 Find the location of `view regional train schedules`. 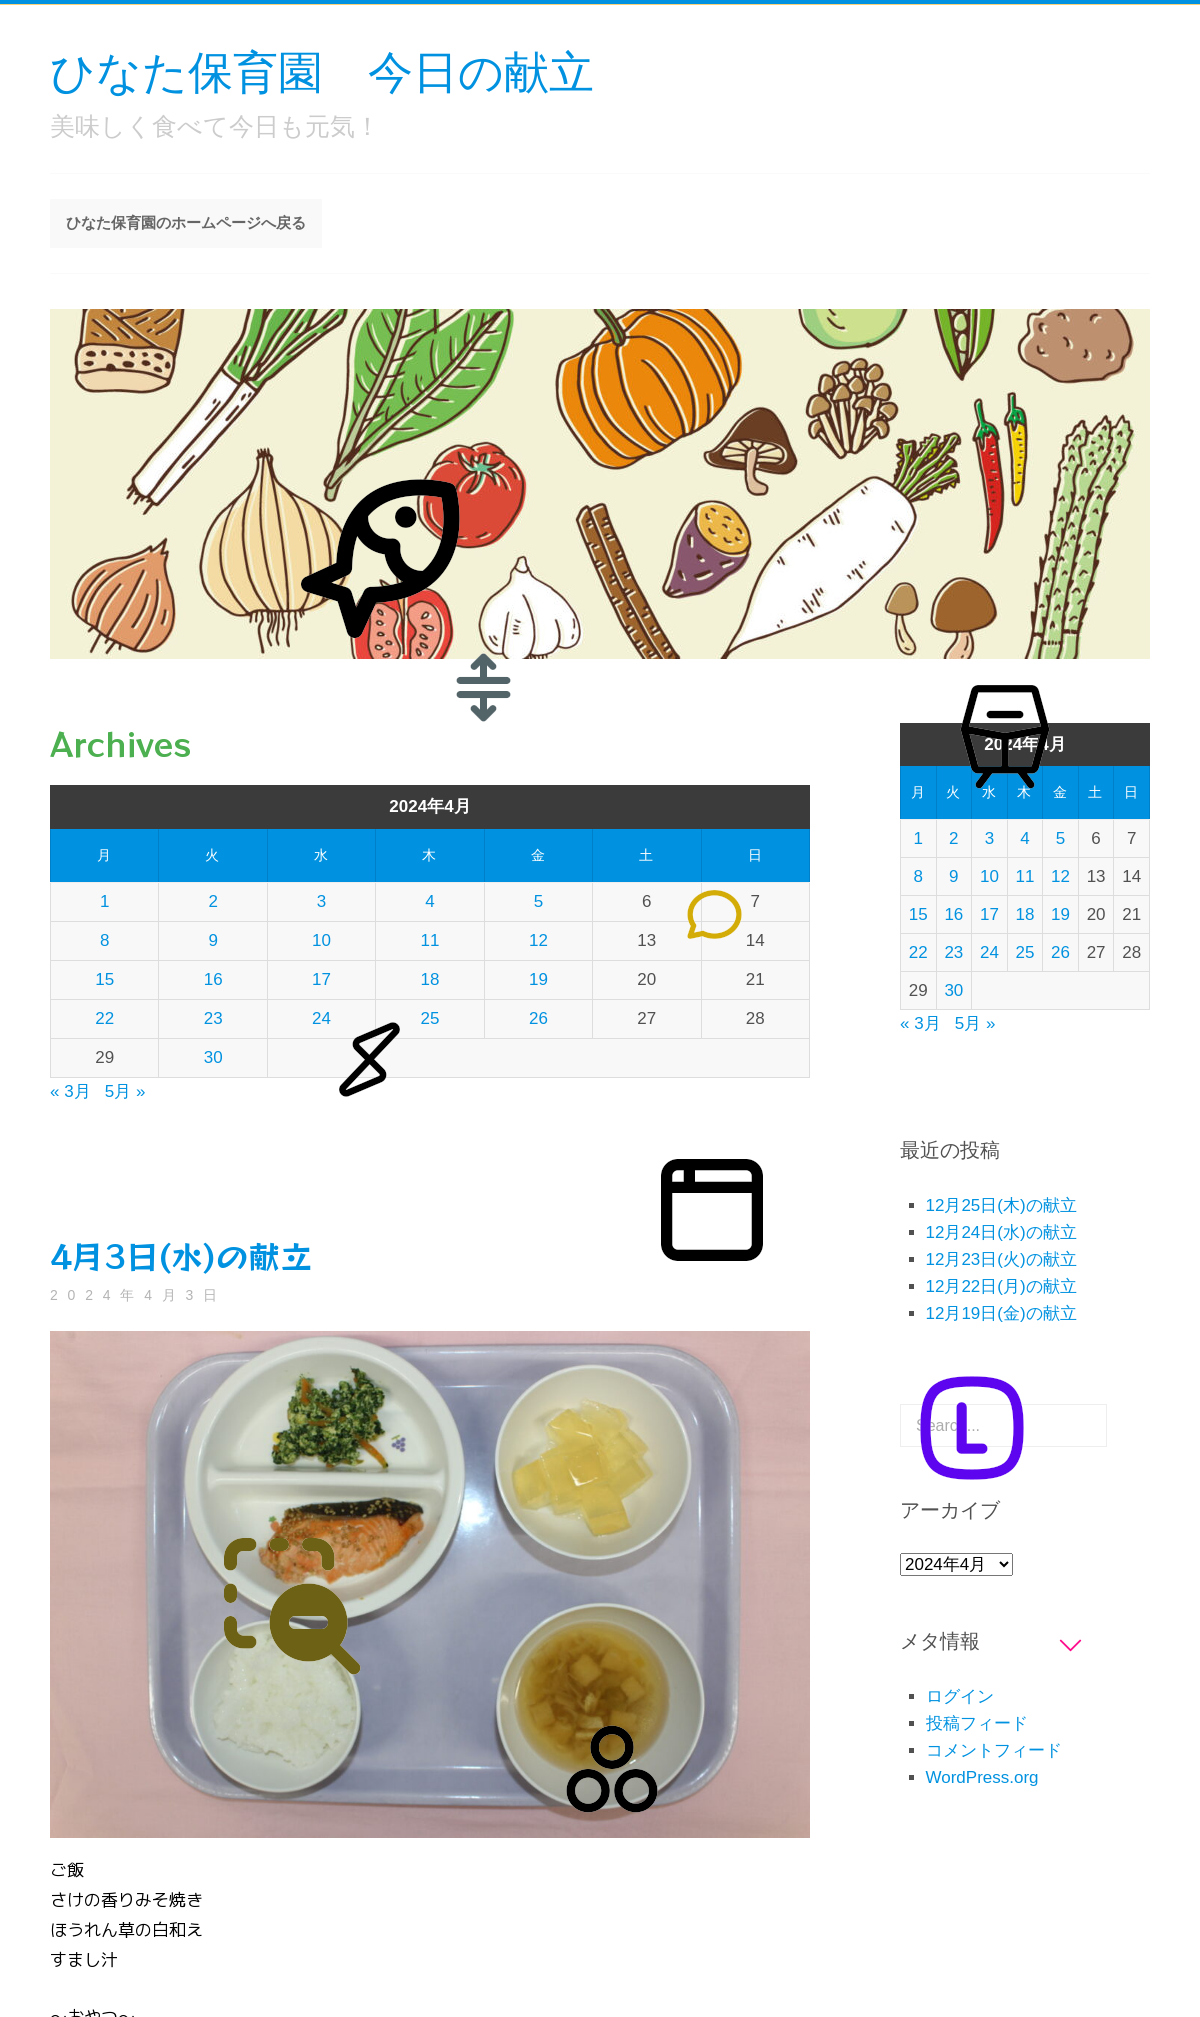

view regional train schedules is located at coordinates (1005, 733).